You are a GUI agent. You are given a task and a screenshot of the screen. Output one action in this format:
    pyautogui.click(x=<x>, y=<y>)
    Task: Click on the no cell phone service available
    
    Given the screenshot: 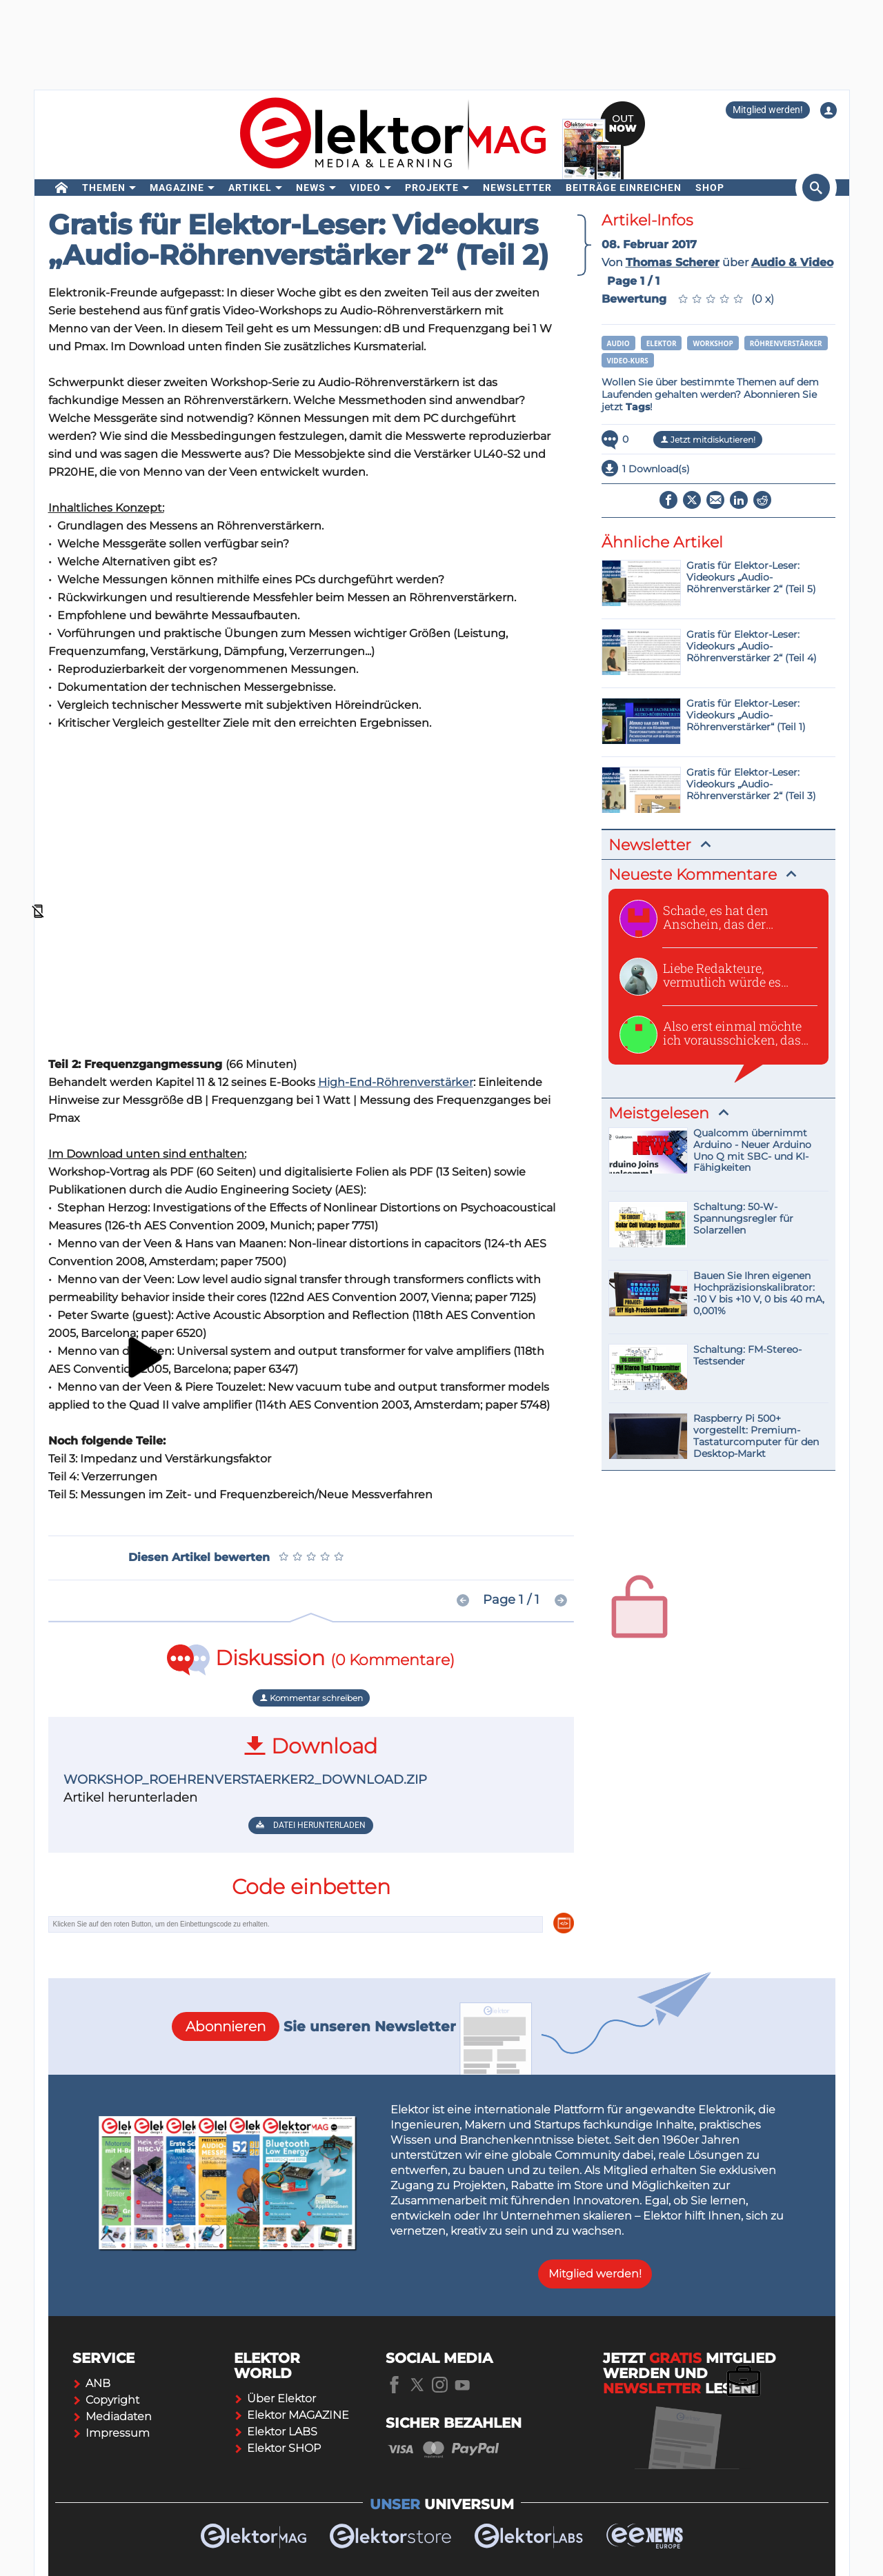 What is the action you would take?
    pyautogui.click(x=38, y=911)
    